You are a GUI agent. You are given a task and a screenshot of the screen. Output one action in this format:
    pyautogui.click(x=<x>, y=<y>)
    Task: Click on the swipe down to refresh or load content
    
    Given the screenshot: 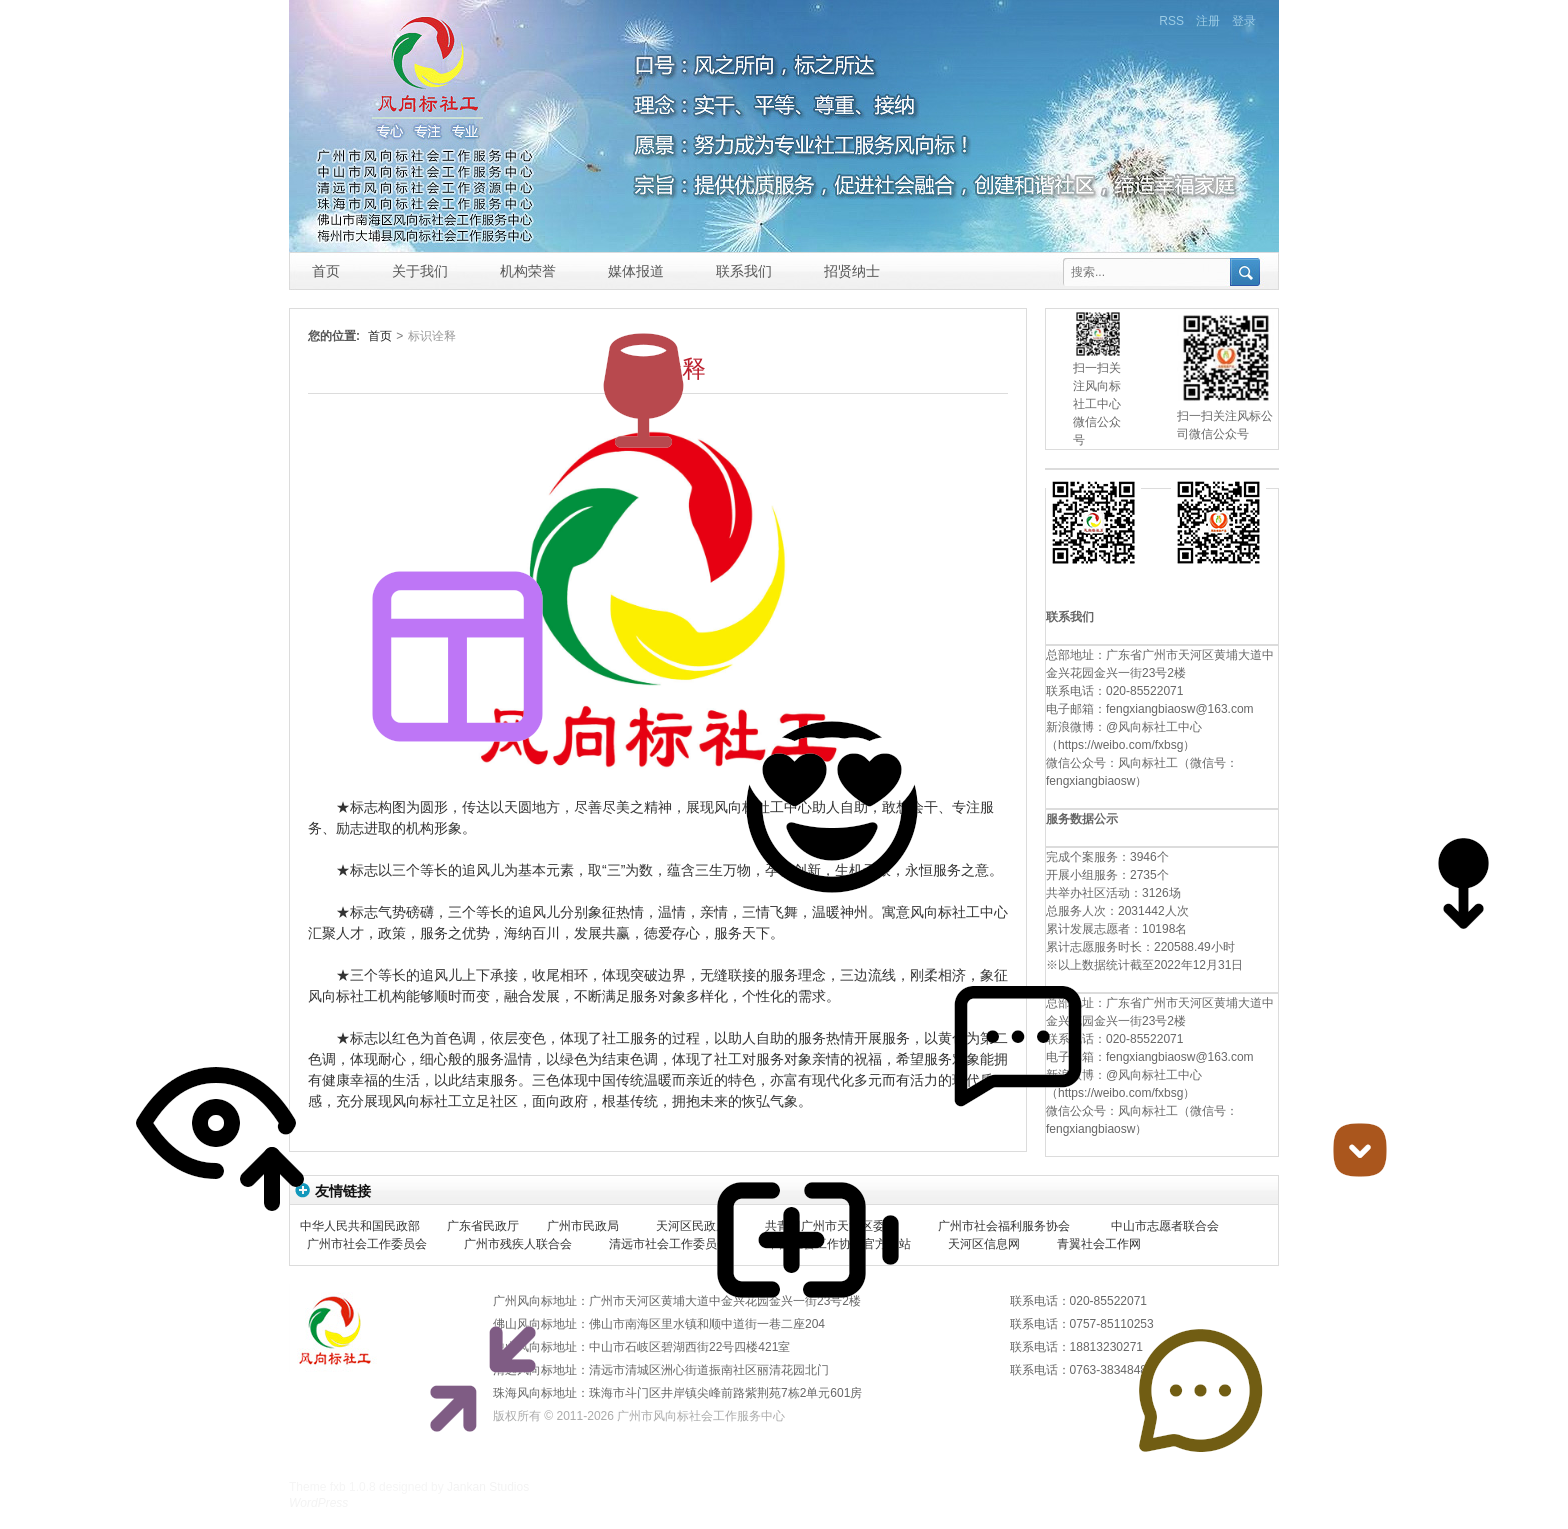 What is the action you would take?
    pyautogui.click(x=1463, y=883)
    